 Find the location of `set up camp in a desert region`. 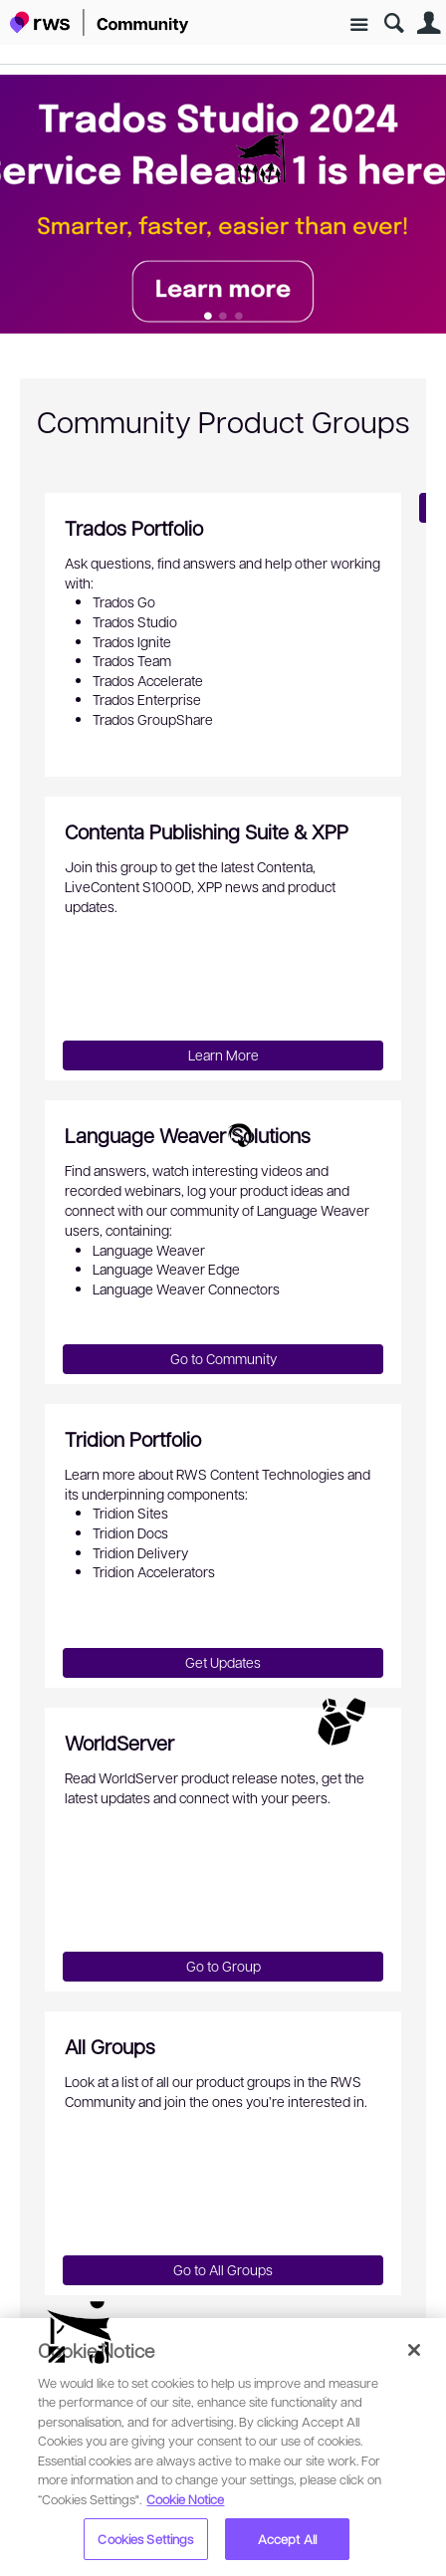

set up camp in a desert region is located at coordinates (79, 2332).